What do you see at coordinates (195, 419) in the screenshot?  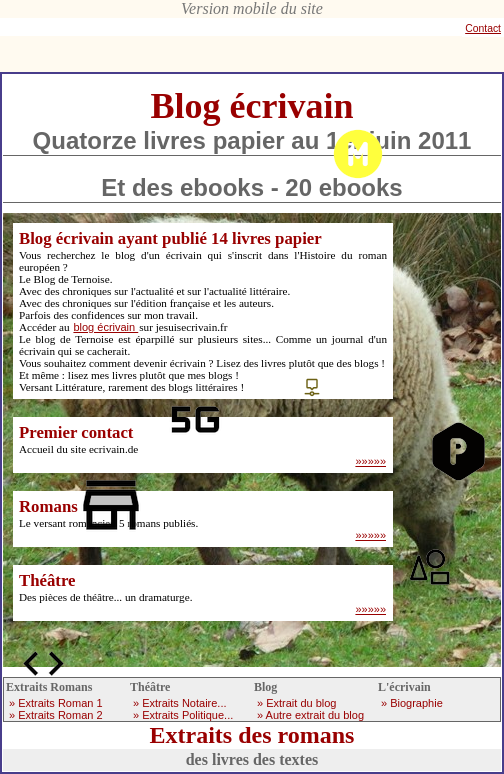 I see `indicates 5G network connectivity` at bounding box center [195, 419].